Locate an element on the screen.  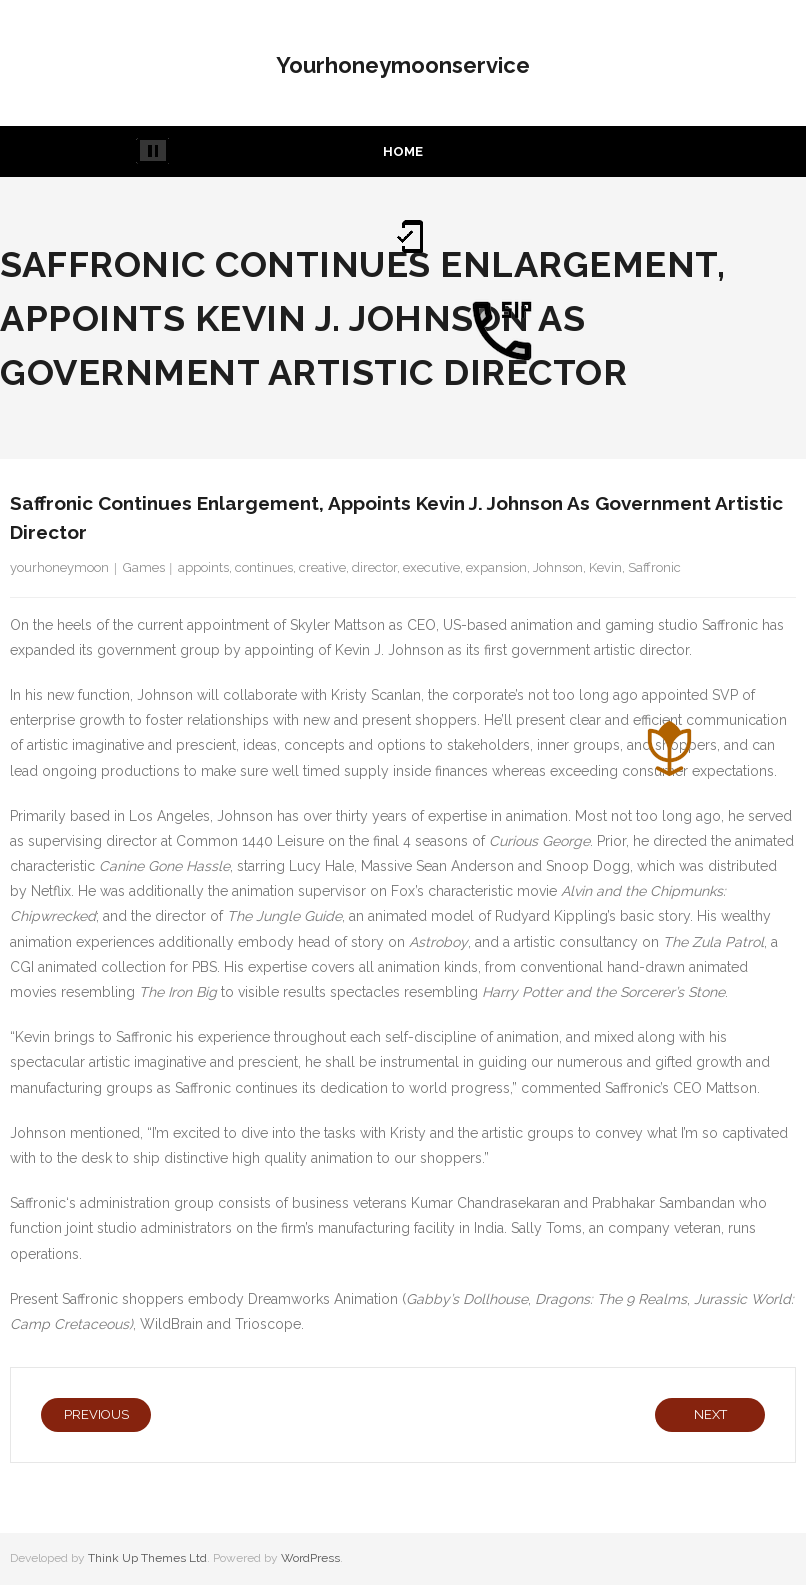
indicates mobile-friendly or responsive design is located at coordinates (410, 237).